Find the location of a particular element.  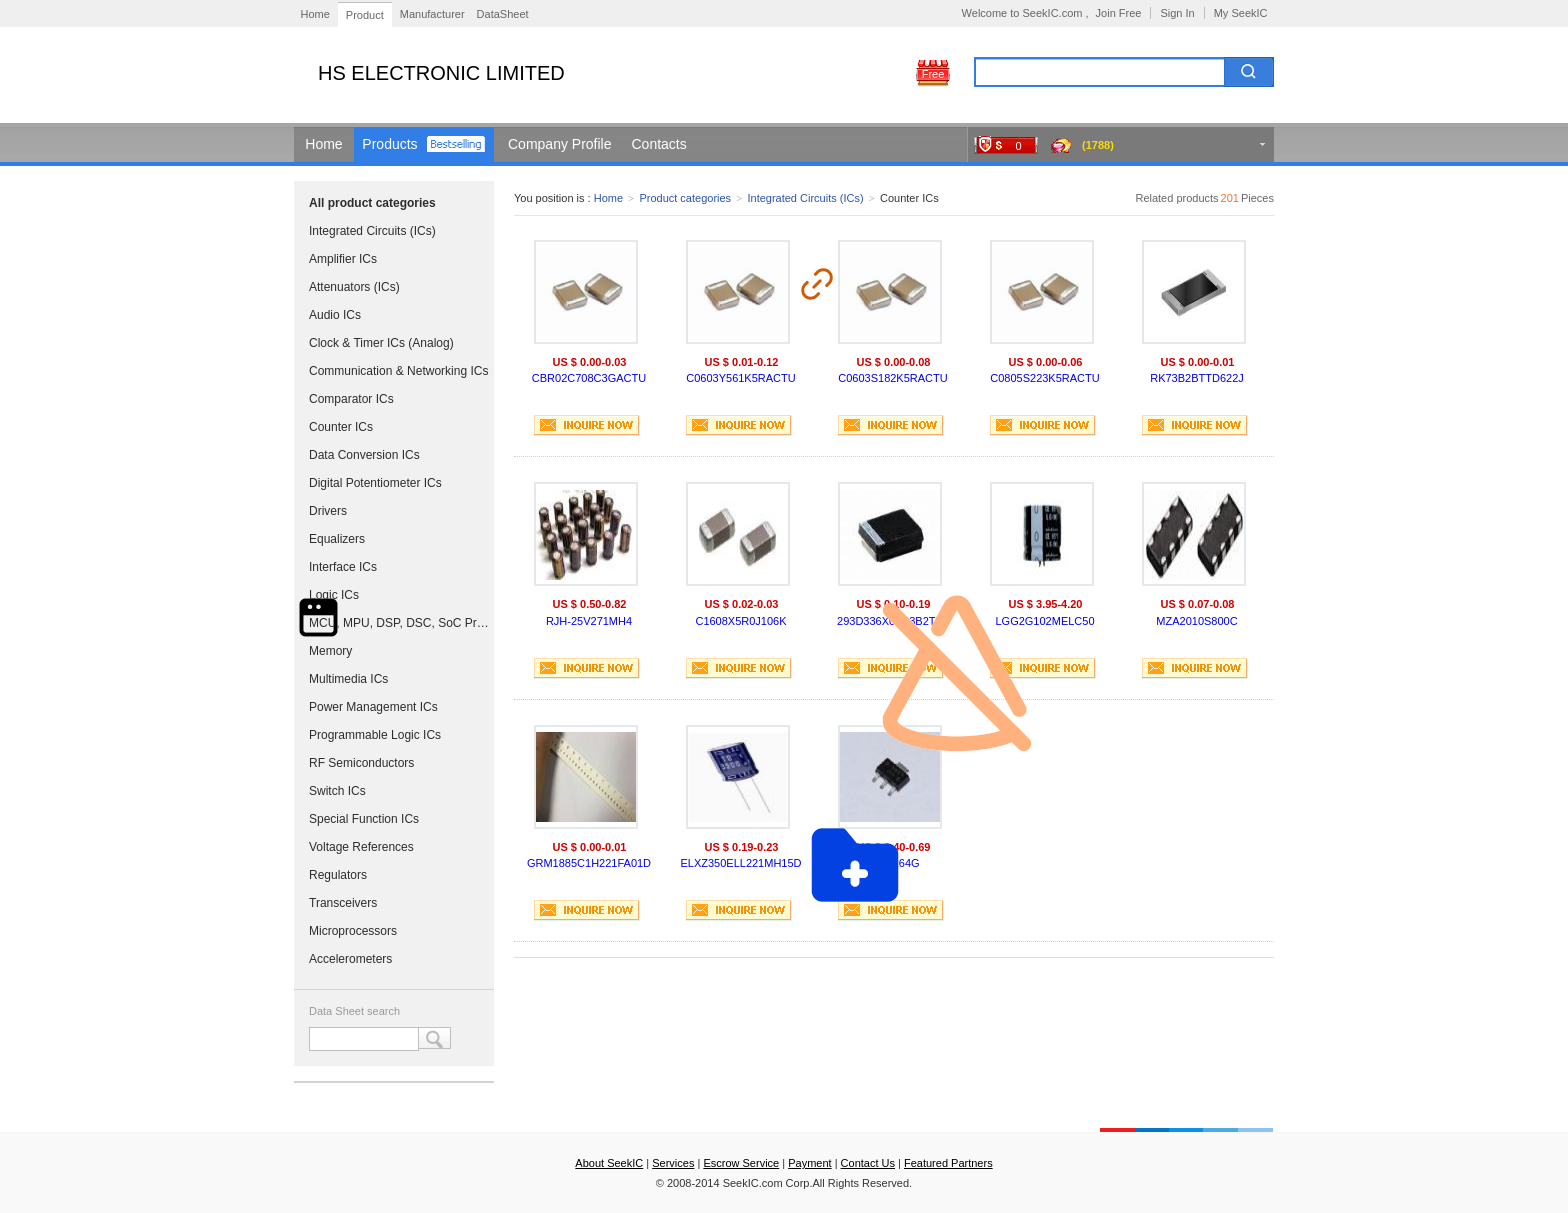

disable construction or maintenance mode is located at coordinates (957, 677).